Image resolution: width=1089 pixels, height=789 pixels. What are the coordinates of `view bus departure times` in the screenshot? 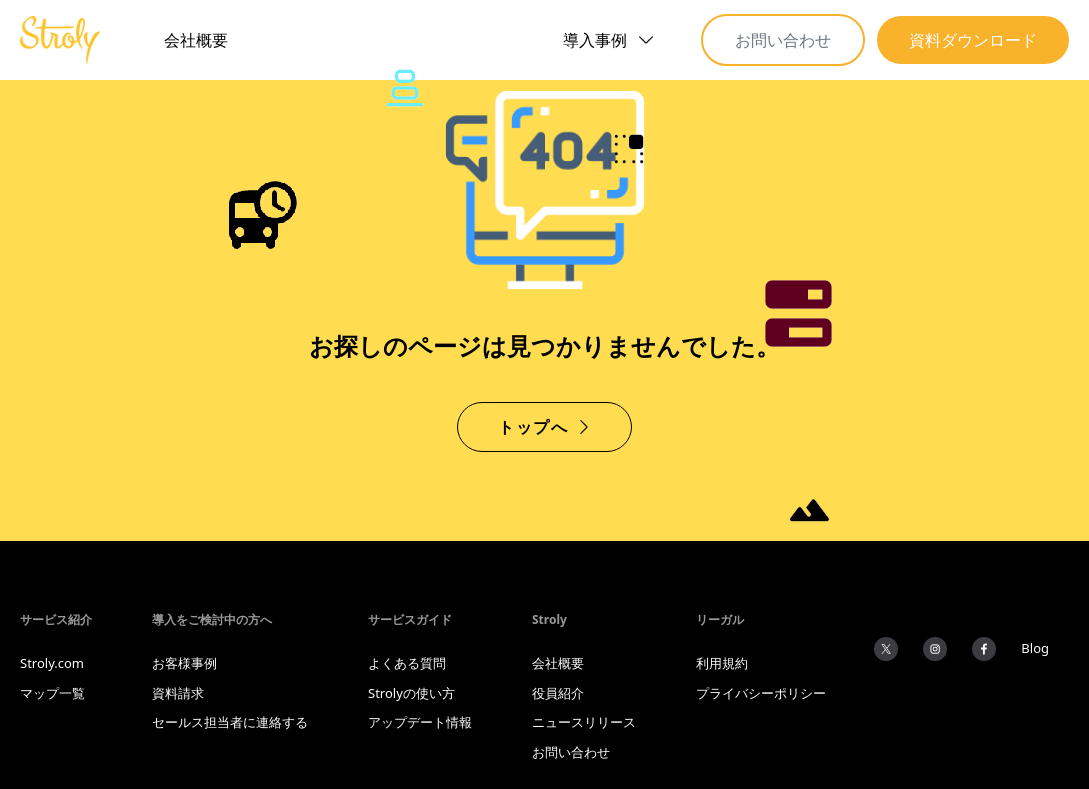 It's located at (263, 215).